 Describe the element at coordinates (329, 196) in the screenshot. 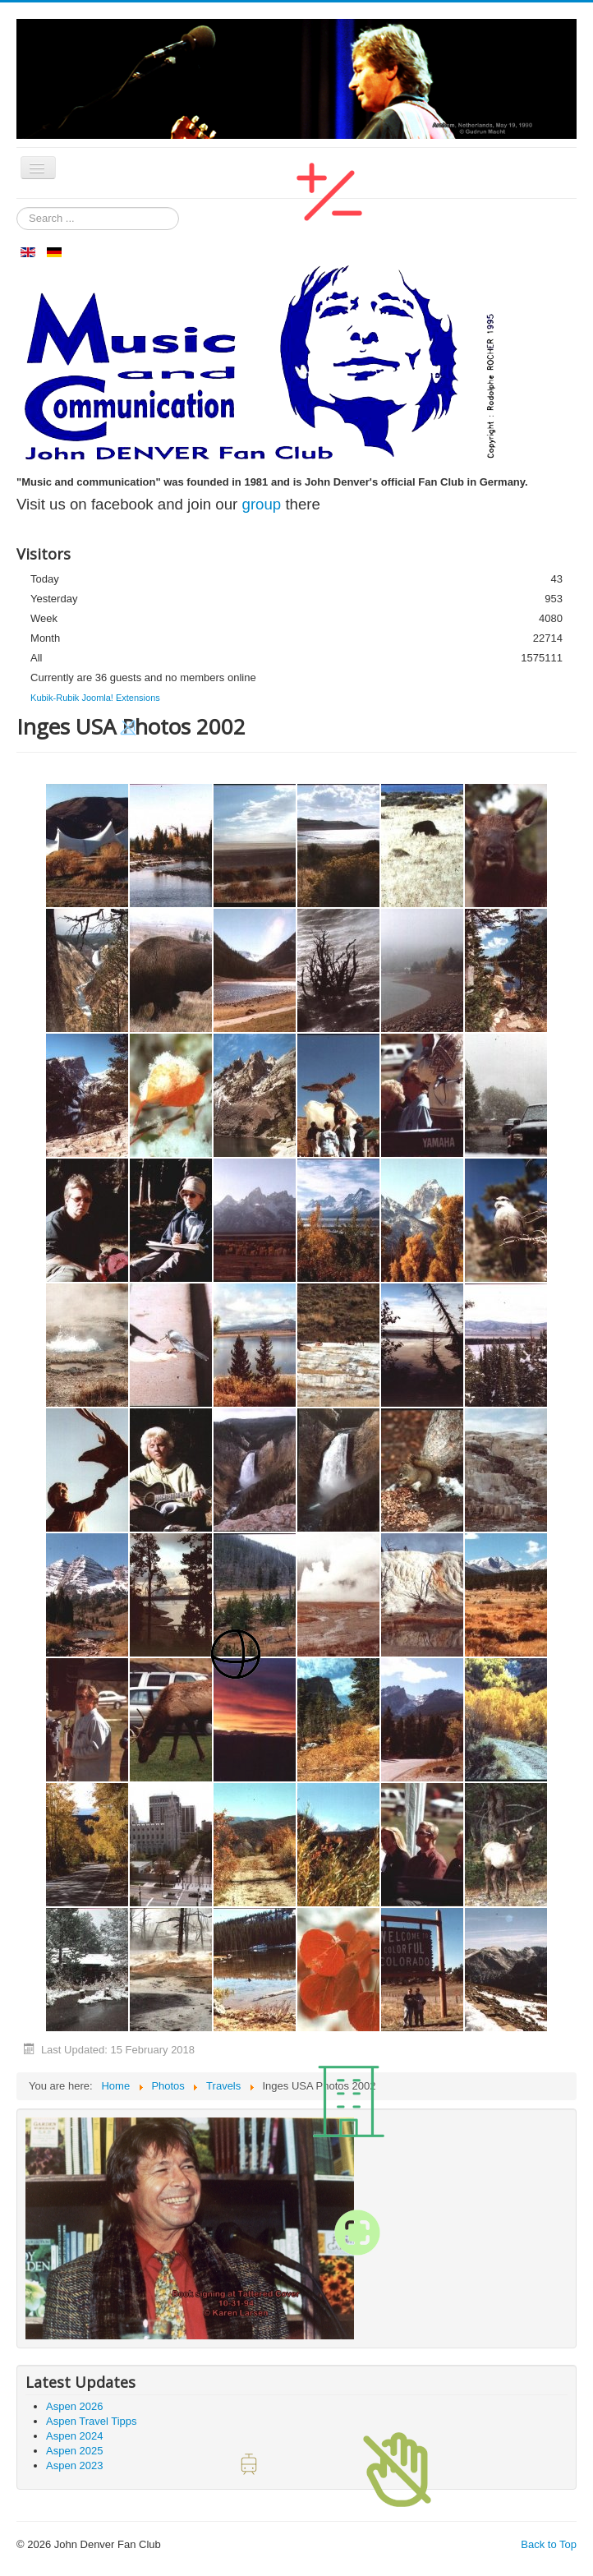

I see `toggle between adding or subtracting values` at that location.